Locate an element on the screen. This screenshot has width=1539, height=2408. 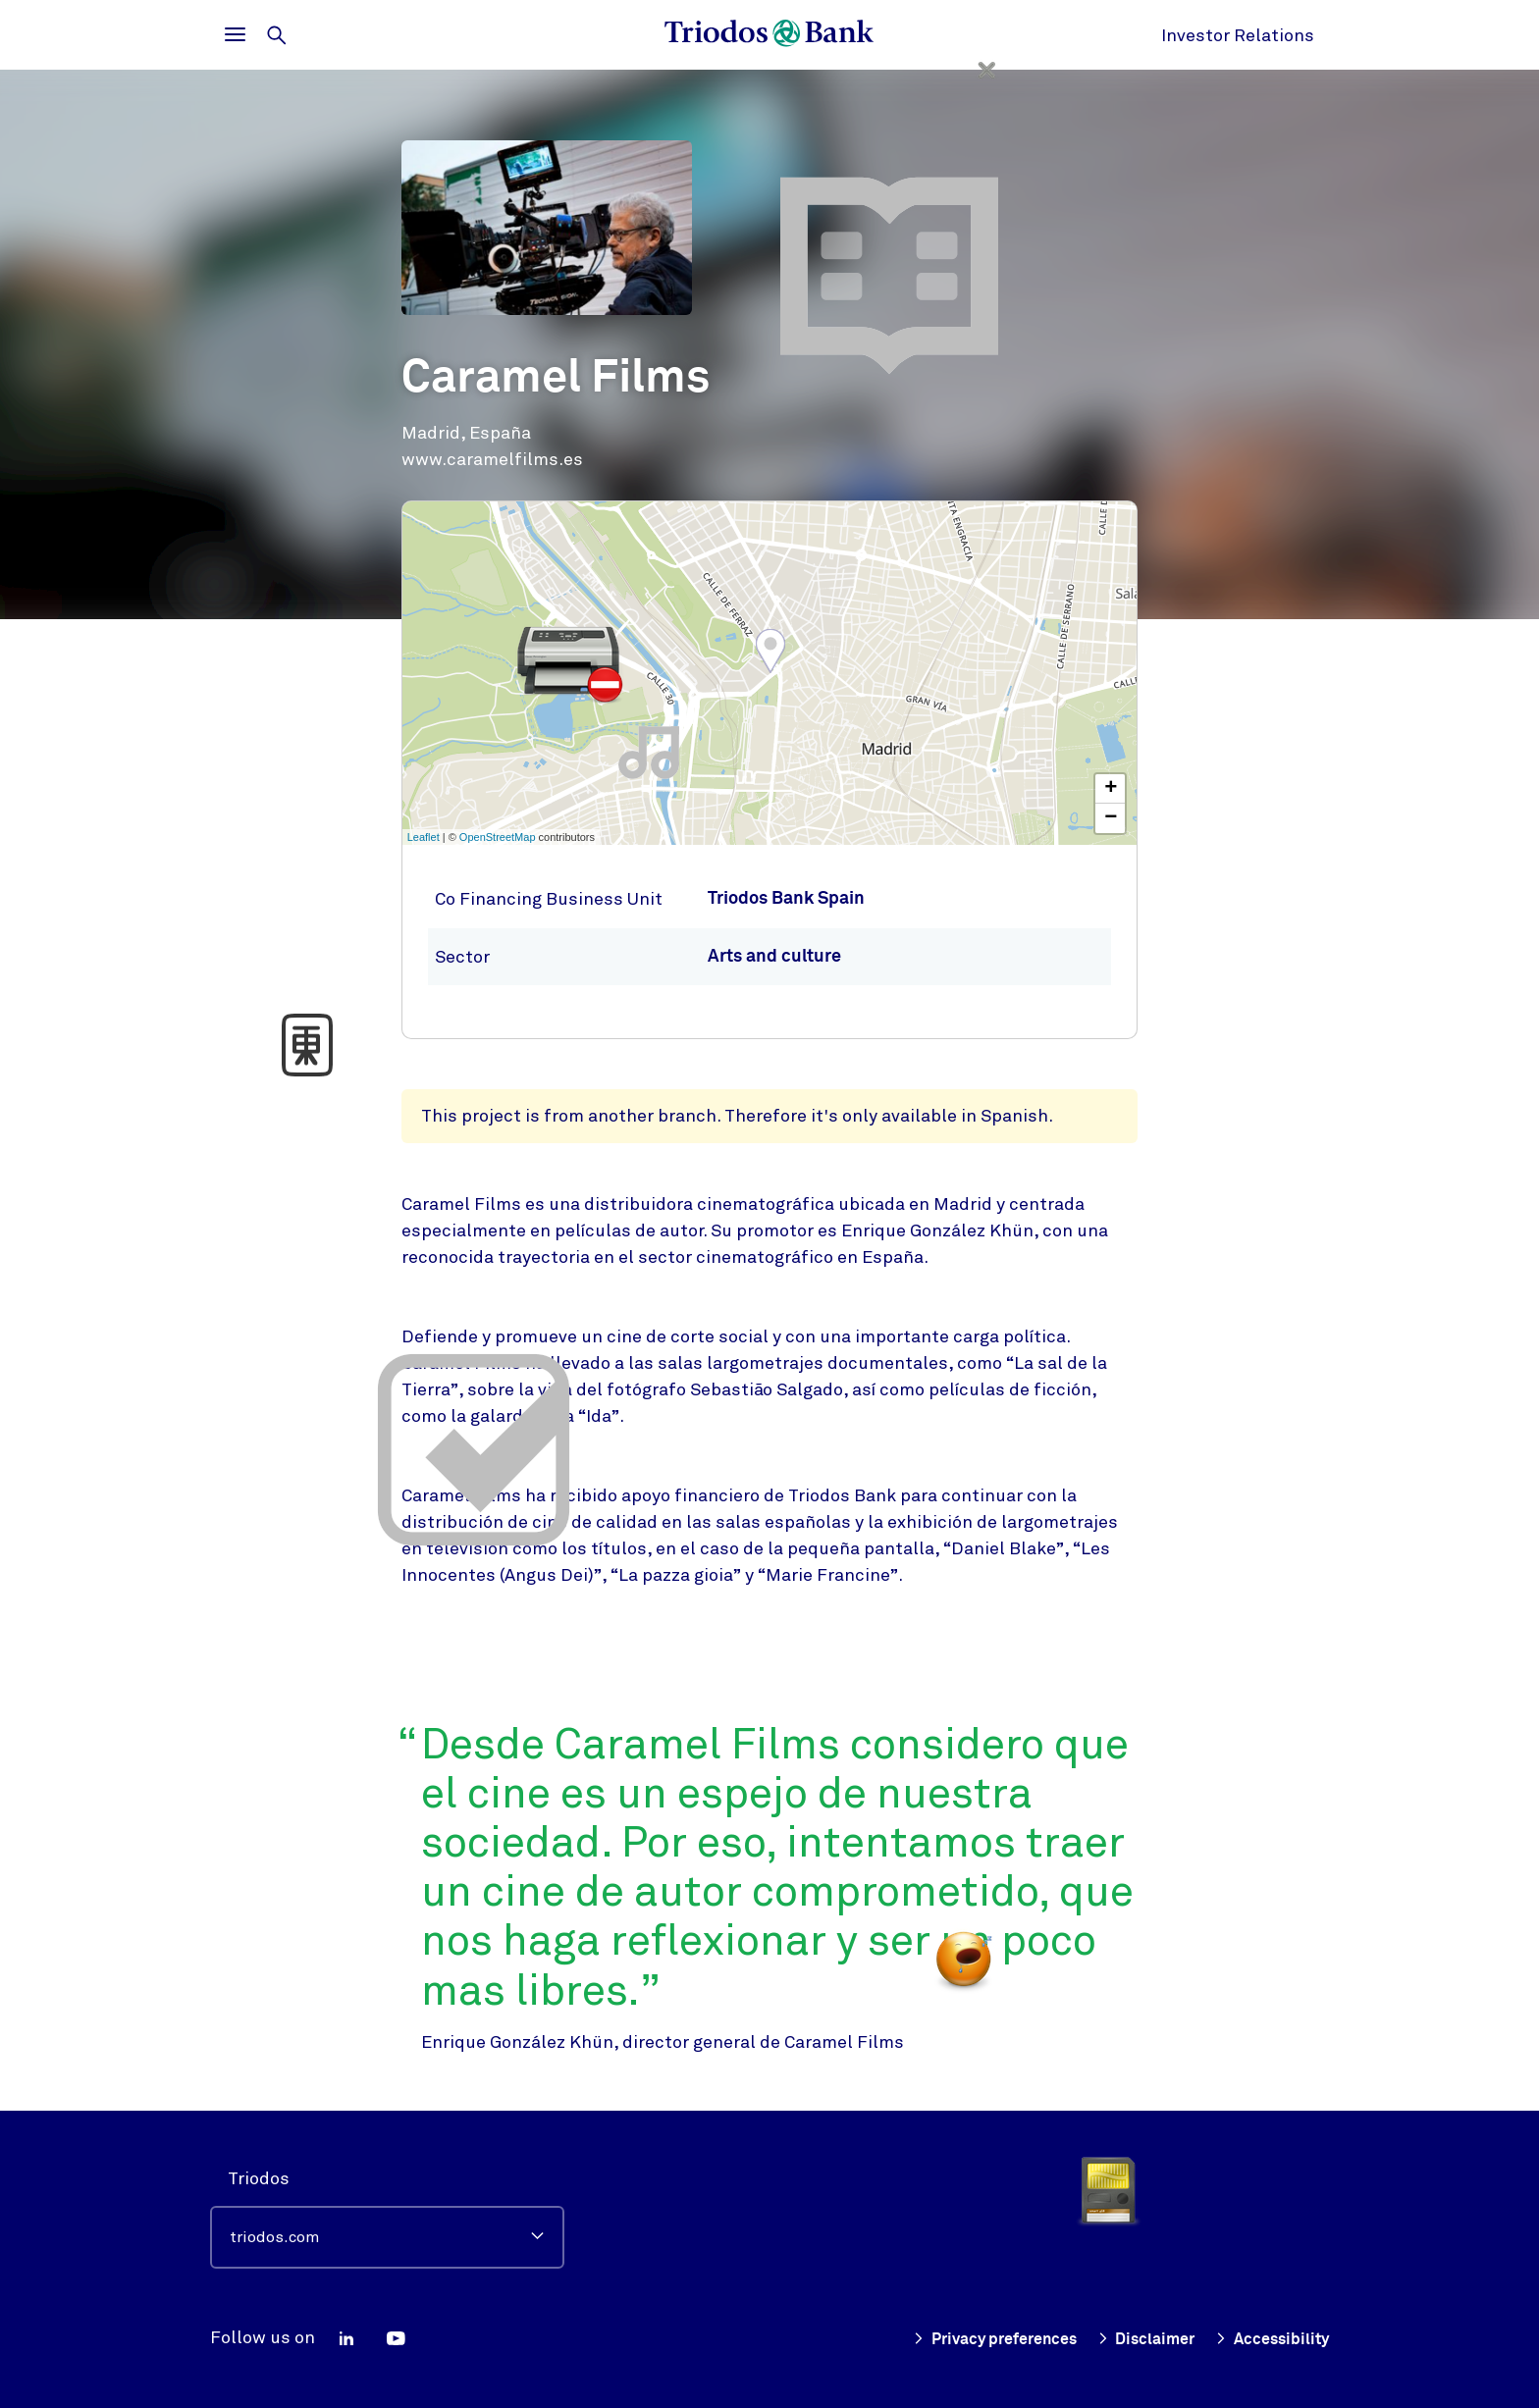
access removable flash storage device is located at coordinates (1107, 2191).